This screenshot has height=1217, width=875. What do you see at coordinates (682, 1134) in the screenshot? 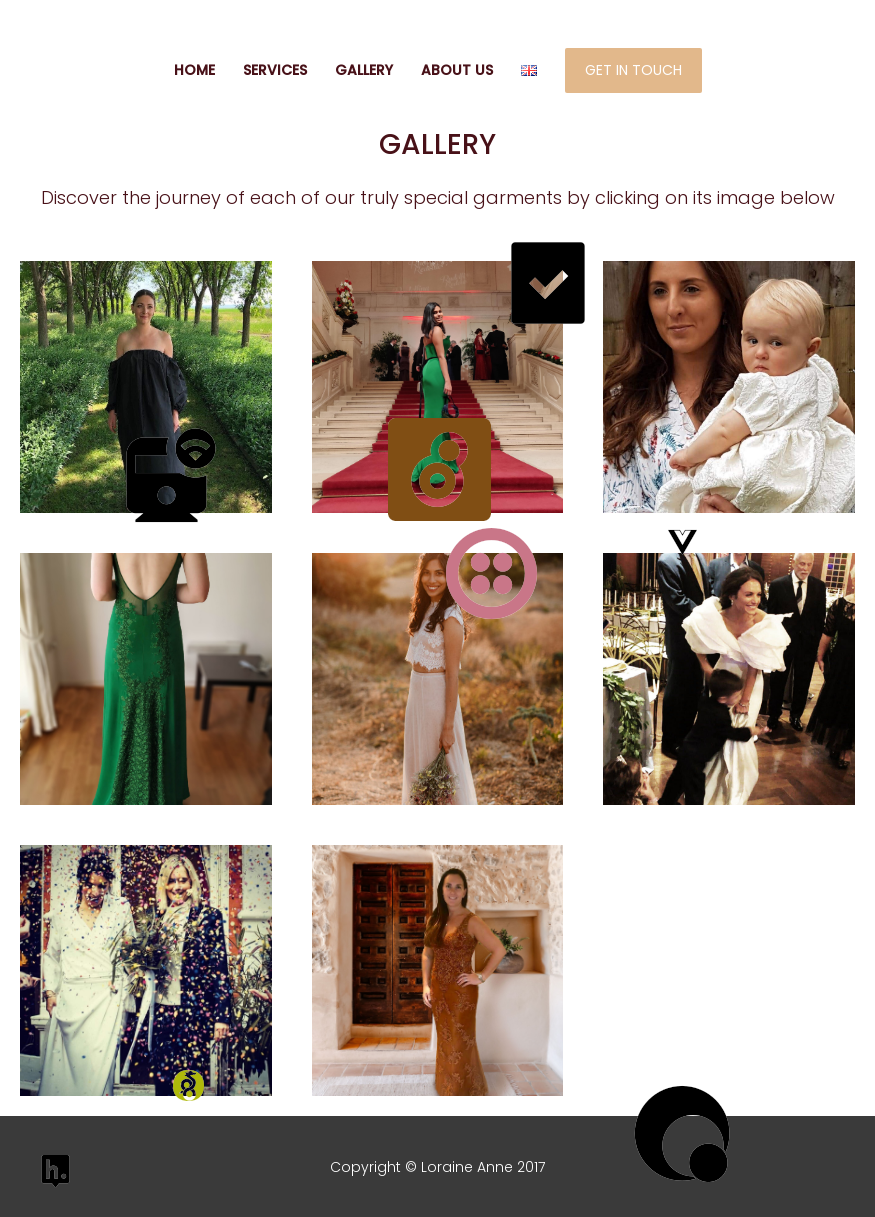
I see `quinscape company logo` at bounding box center [682, 1134].